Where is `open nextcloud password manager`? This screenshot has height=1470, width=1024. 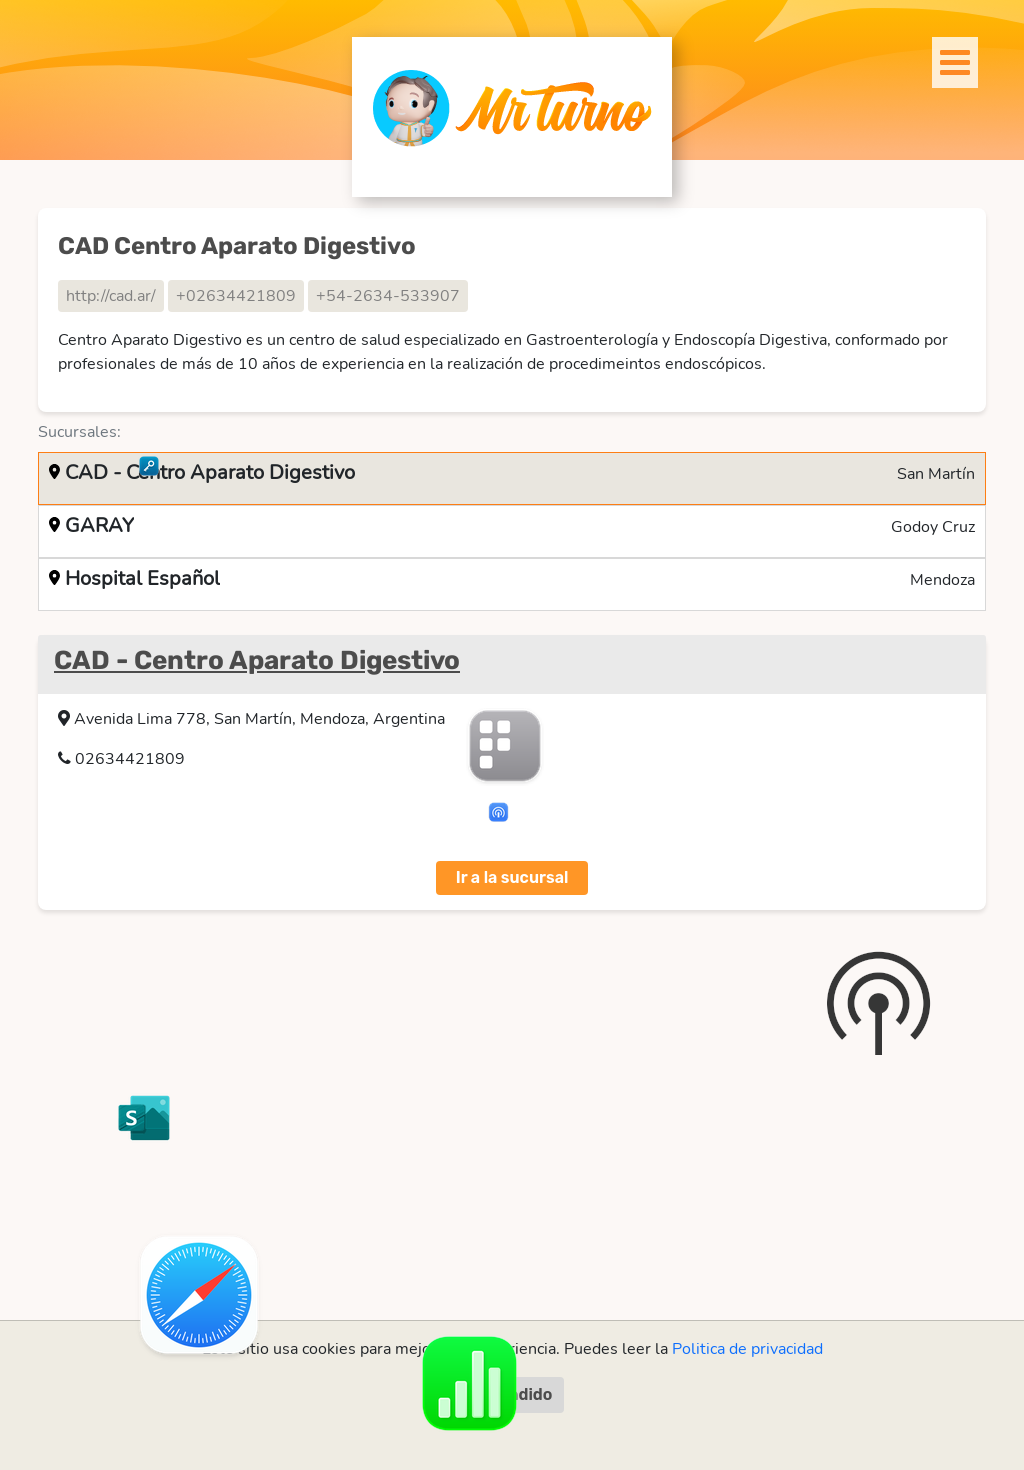 open nextcloud password manager is located at coordinates (149, 466).